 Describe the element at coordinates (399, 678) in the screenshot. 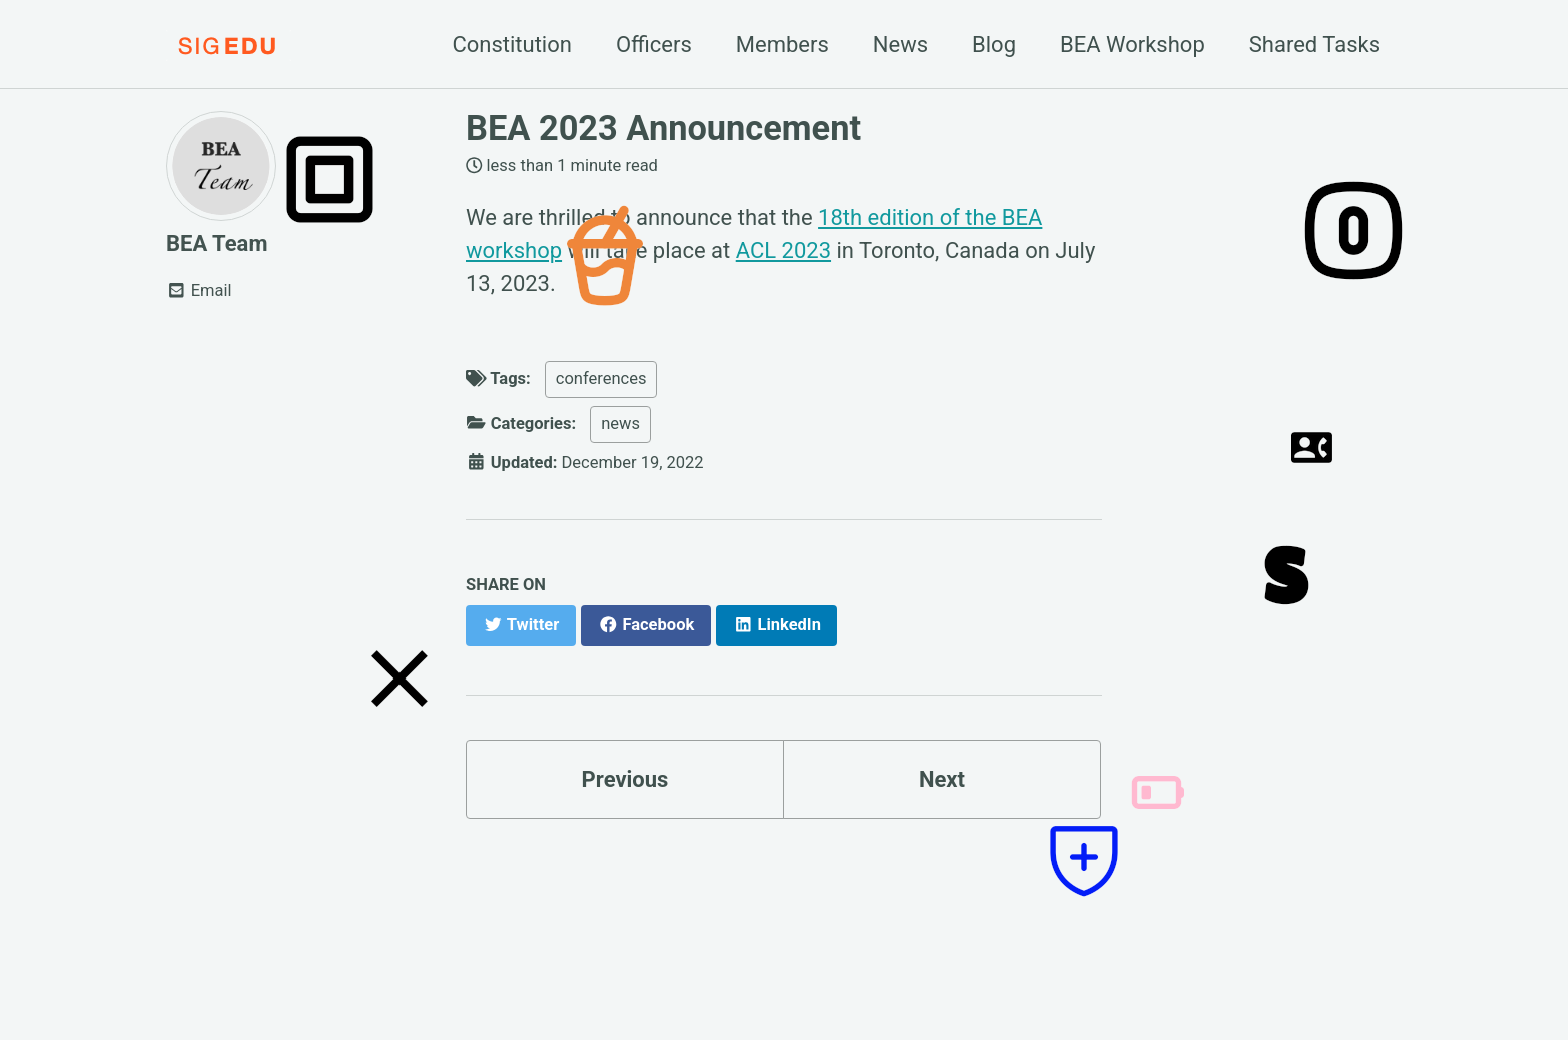

I see `close the current window or dialog` at that location.